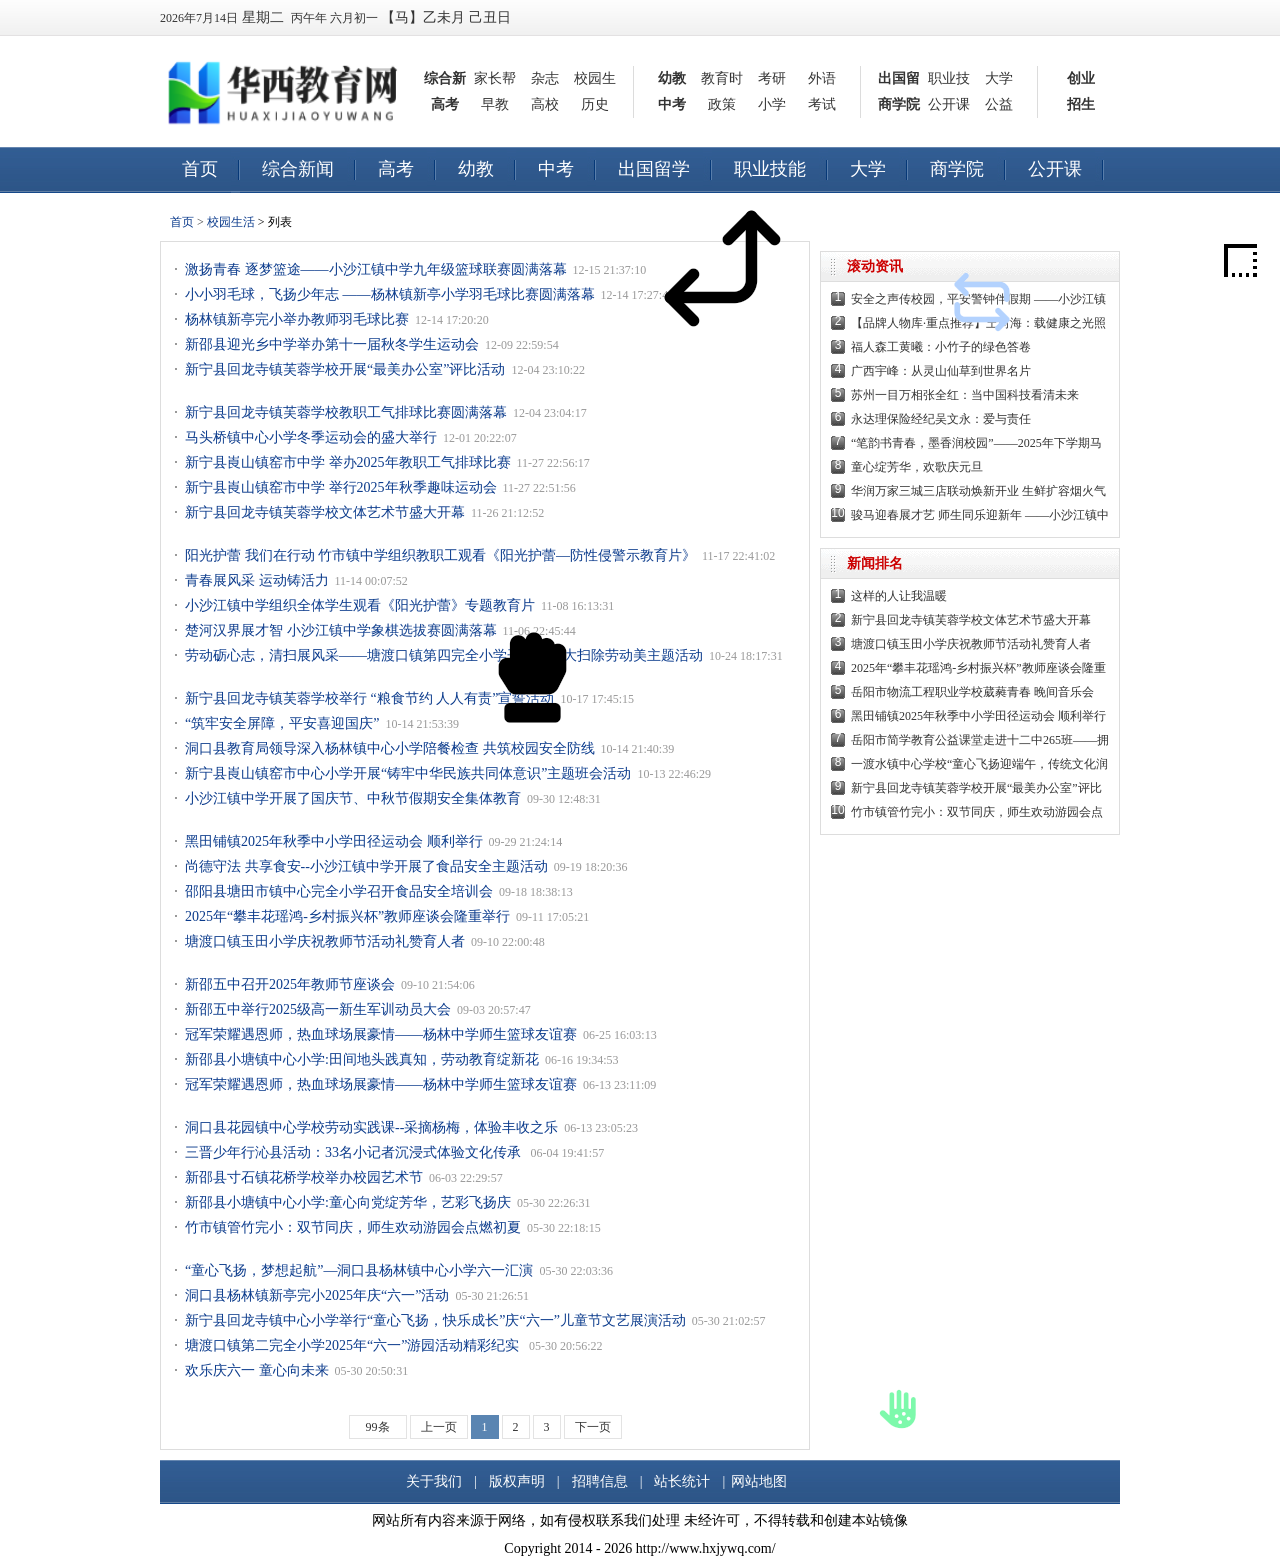 Image resolution: width=1280 pixels, height=1563 pixels. What do you see at coordinates (1240, 260) in the screenshot?
I see `customize table or element border style` at bounding box center [1240, 260].